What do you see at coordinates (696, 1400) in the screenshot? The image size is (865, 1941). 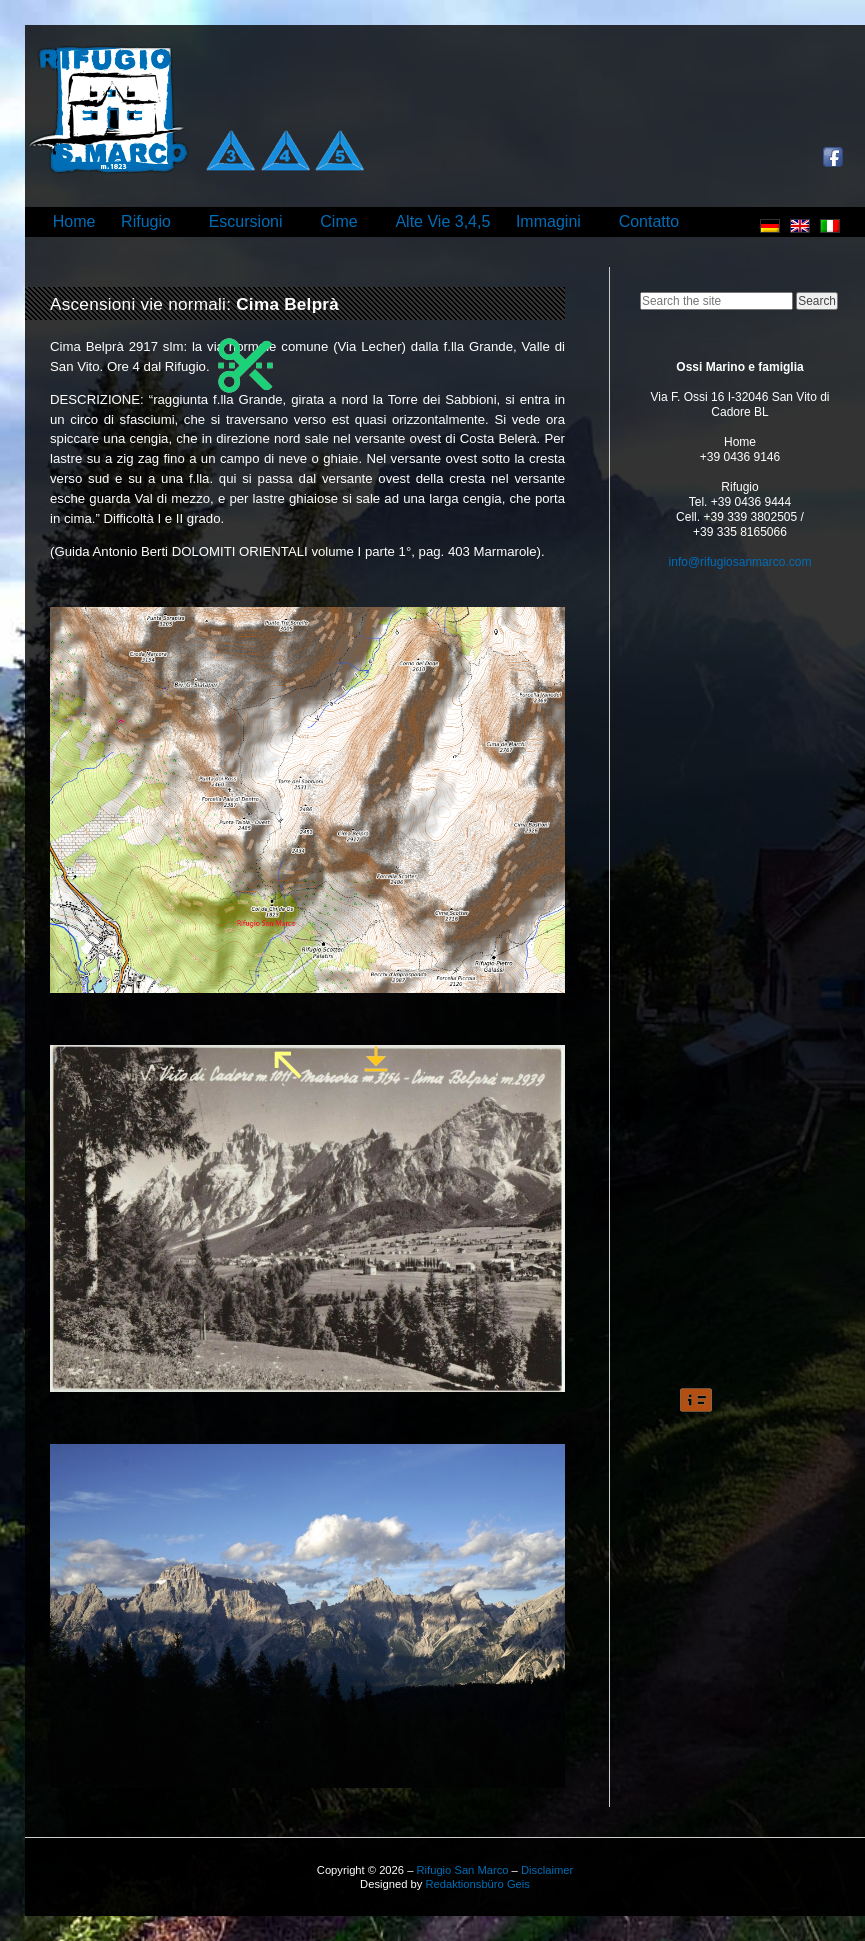 I see `view contact or business card details` at bounding box center [696, 1400].